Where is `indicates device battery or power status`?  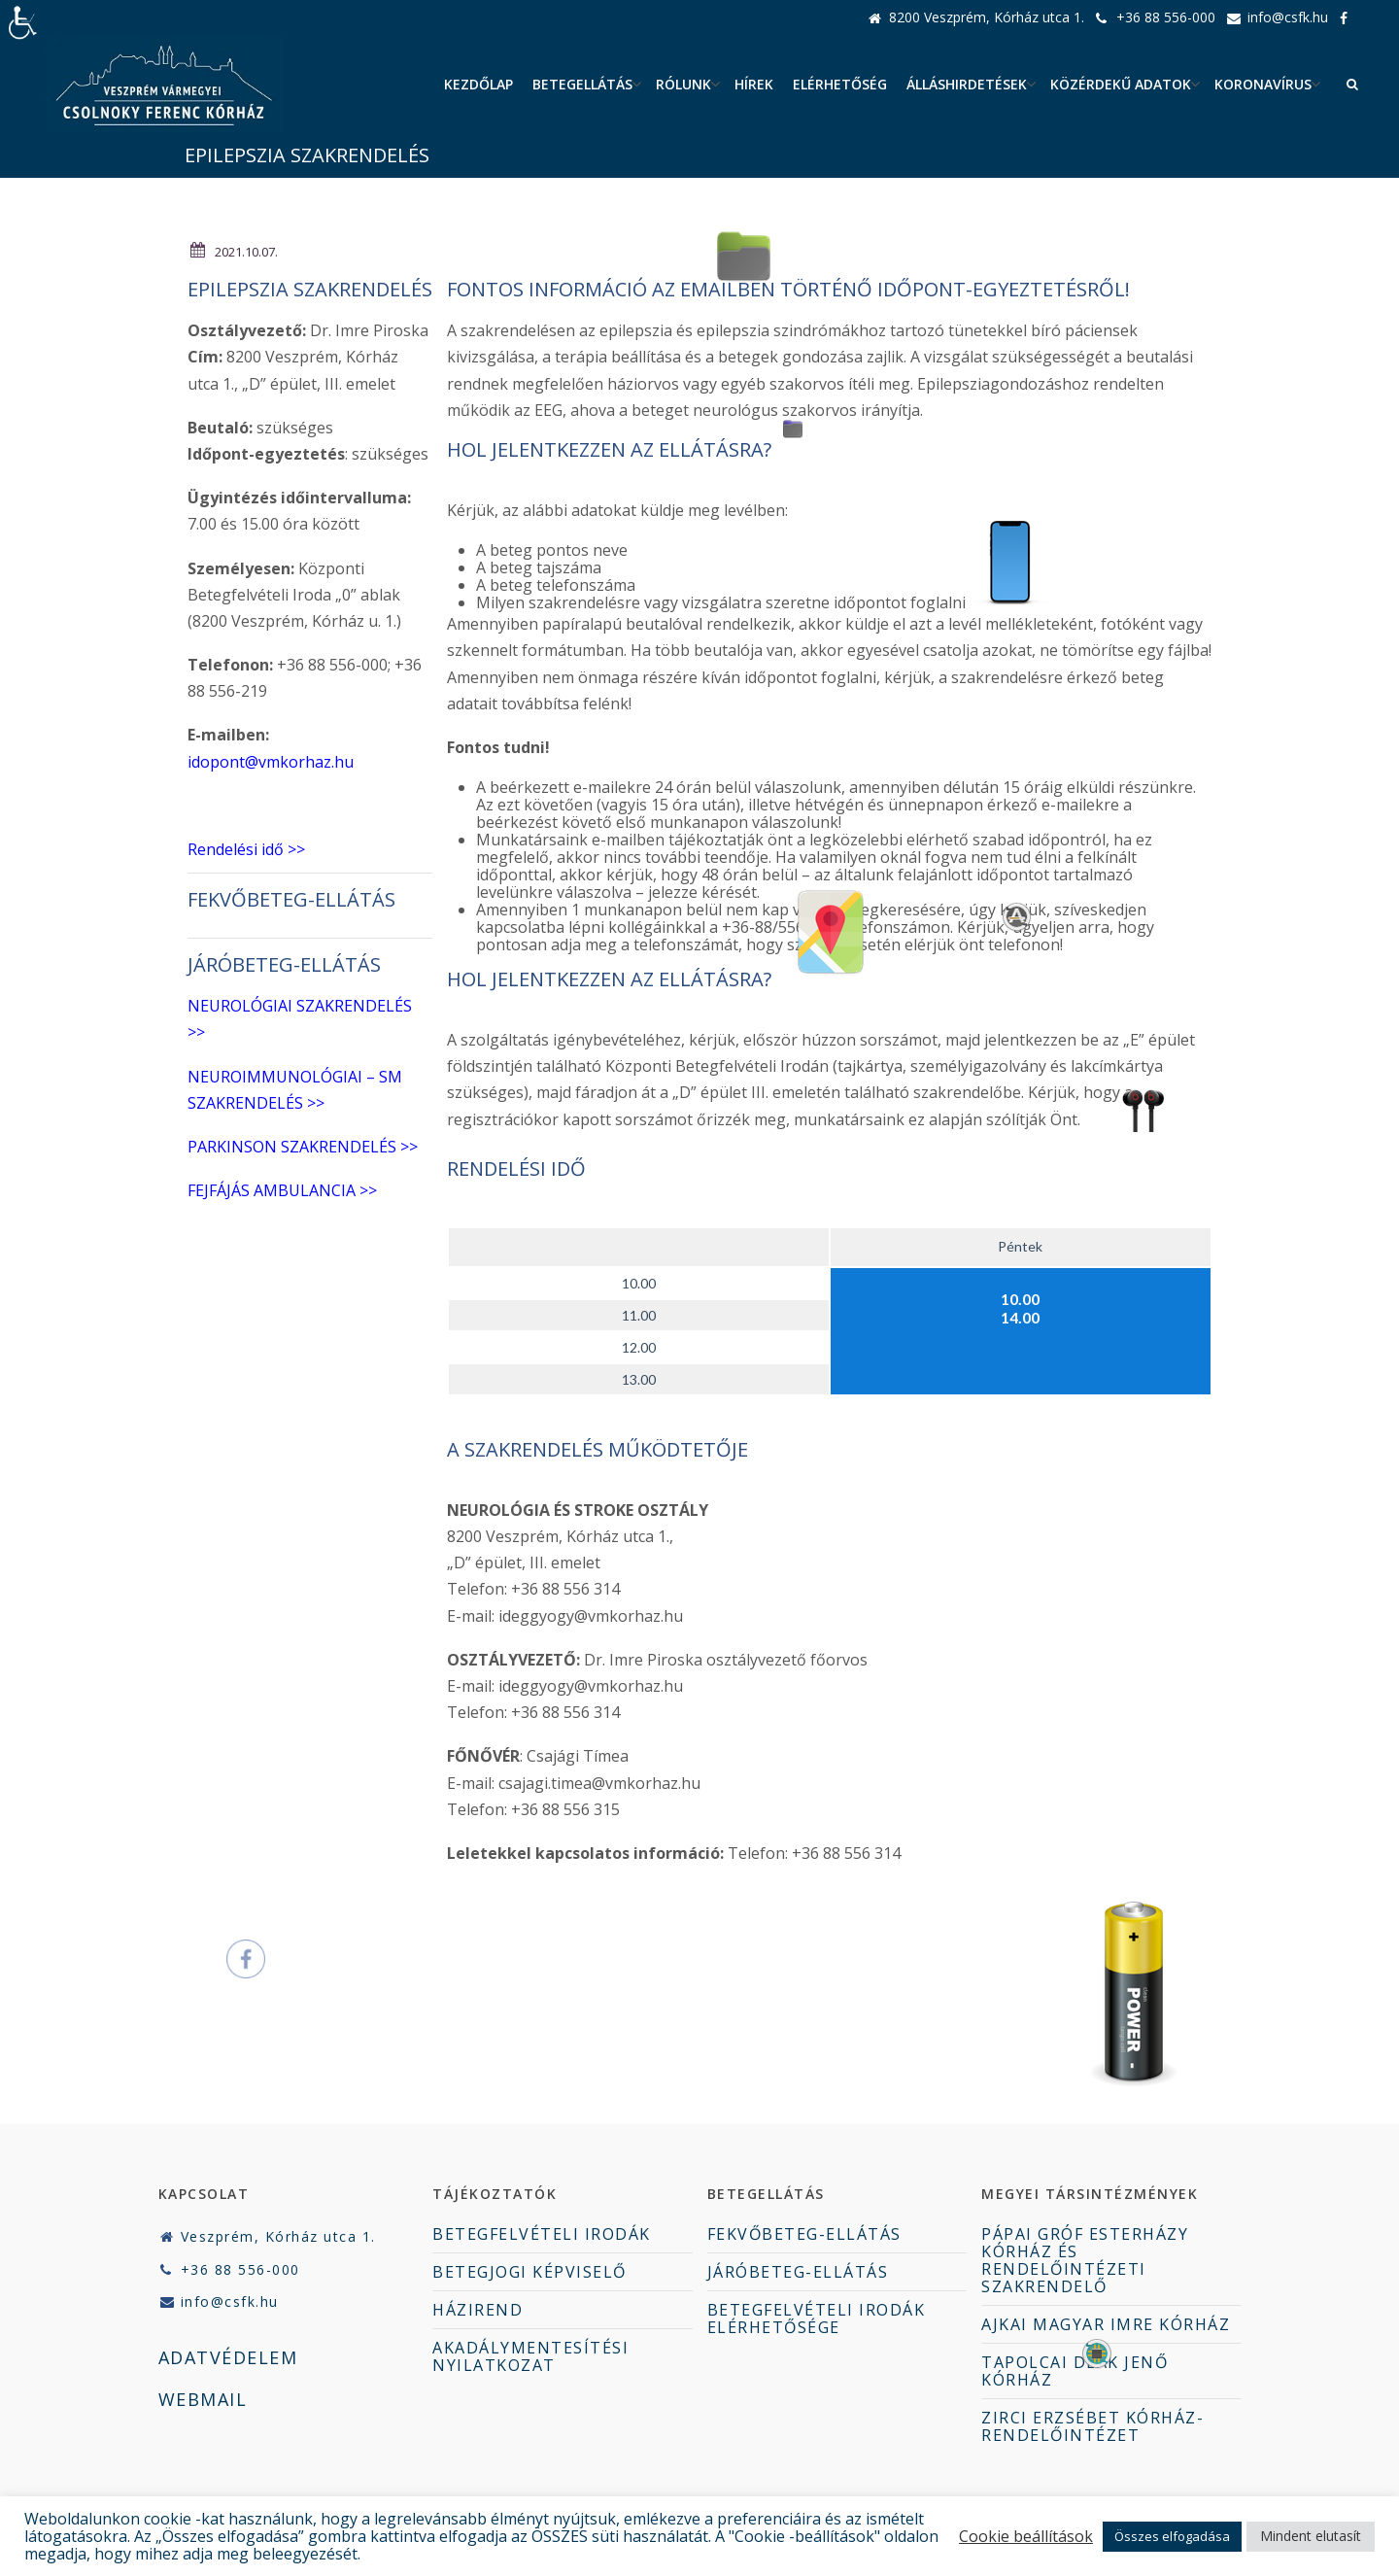 indicates device battery or power status is located at coordinates (1134, 1995).